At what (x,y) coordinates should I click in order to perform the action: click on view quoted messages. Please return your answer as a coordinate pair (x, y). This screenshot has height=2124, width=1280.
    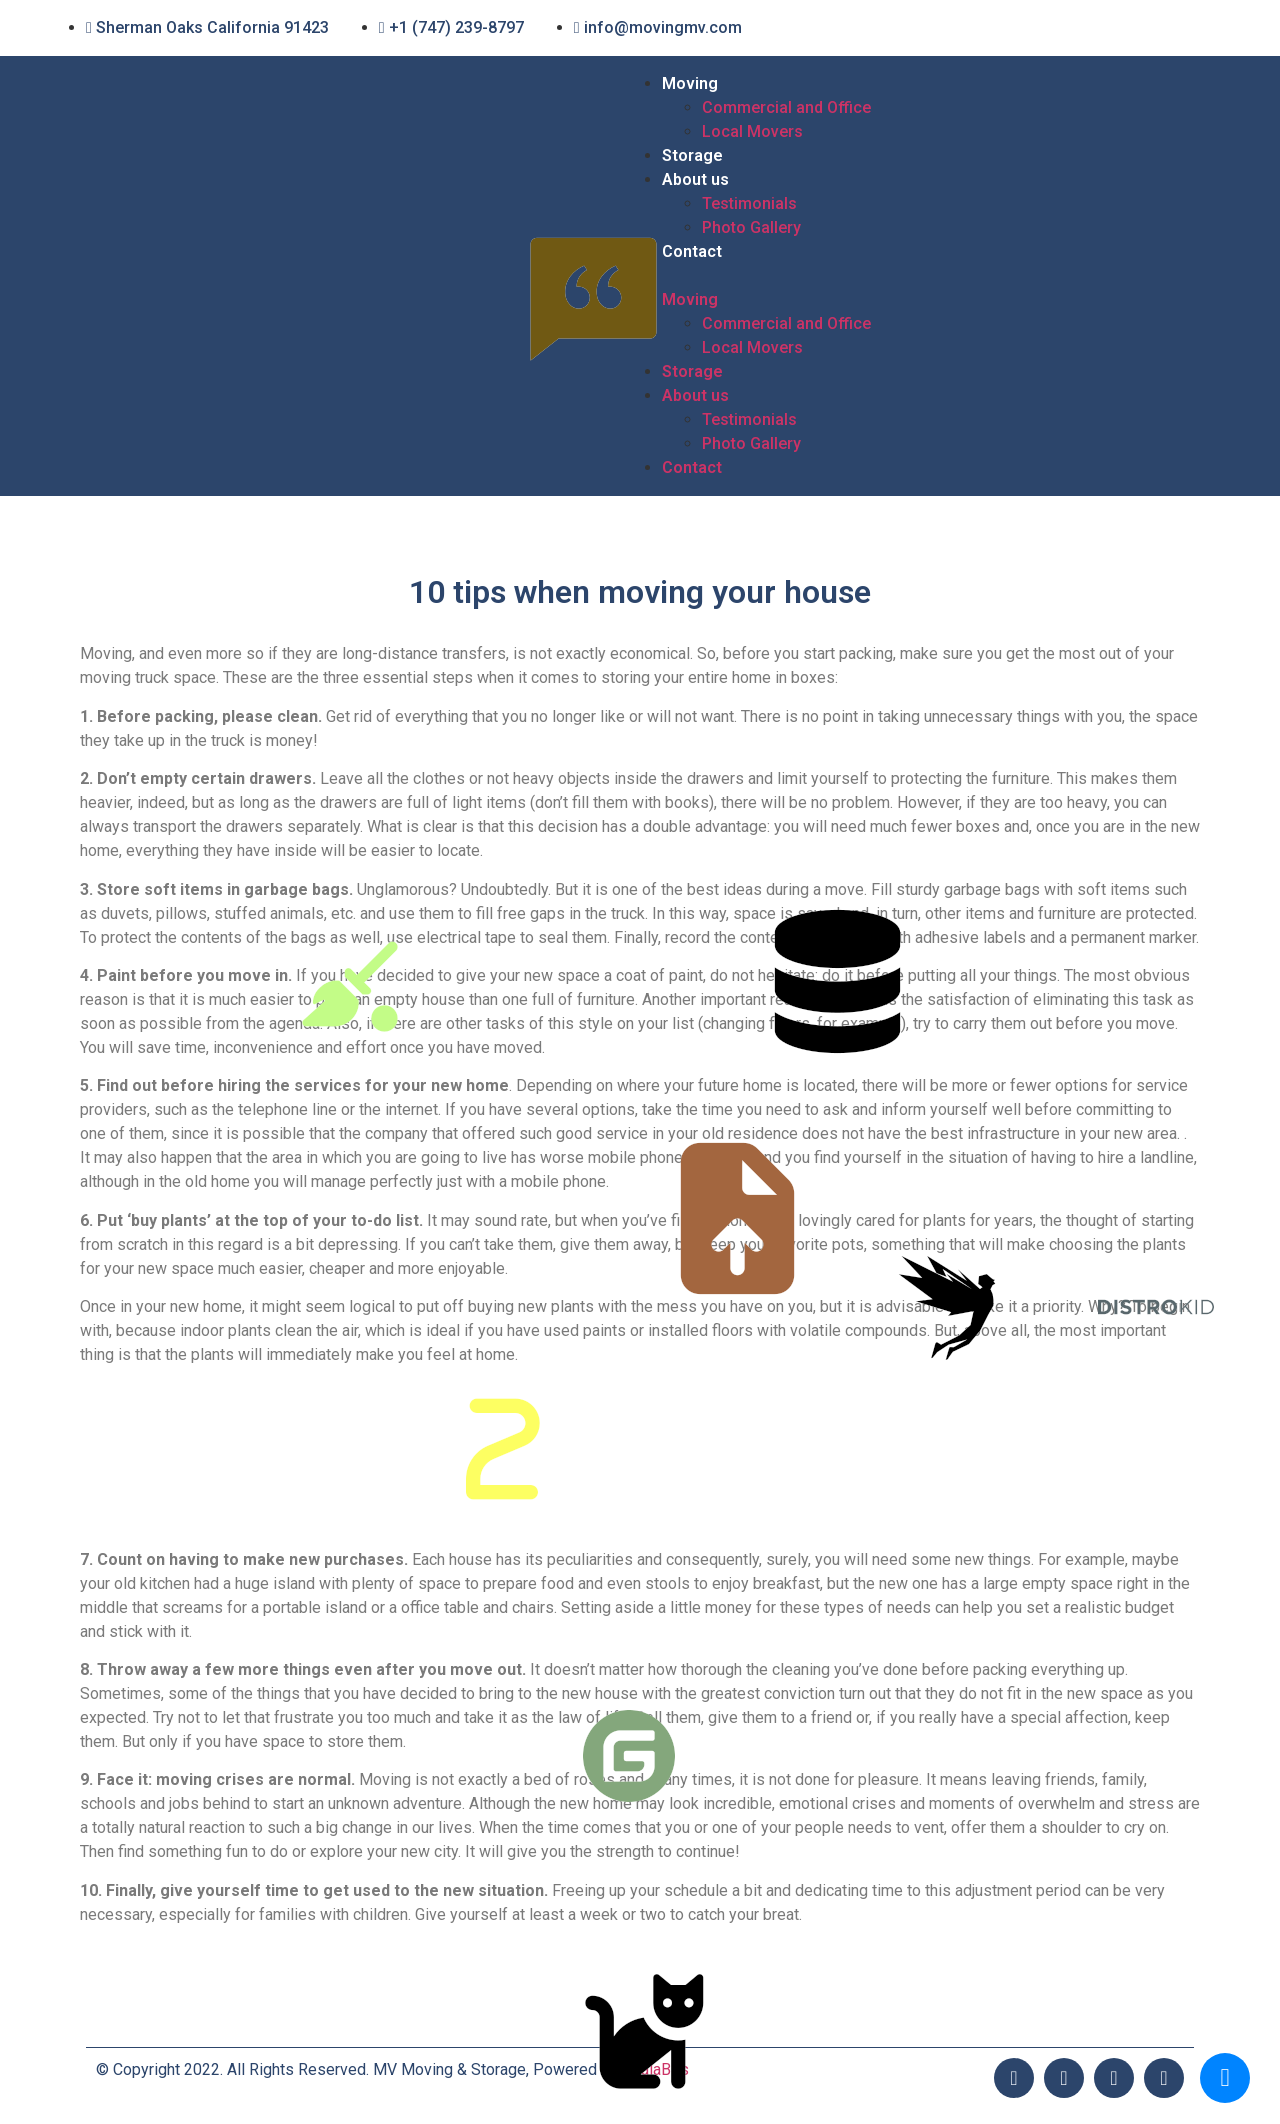
    Looking at the image, I should click on (593, 294).